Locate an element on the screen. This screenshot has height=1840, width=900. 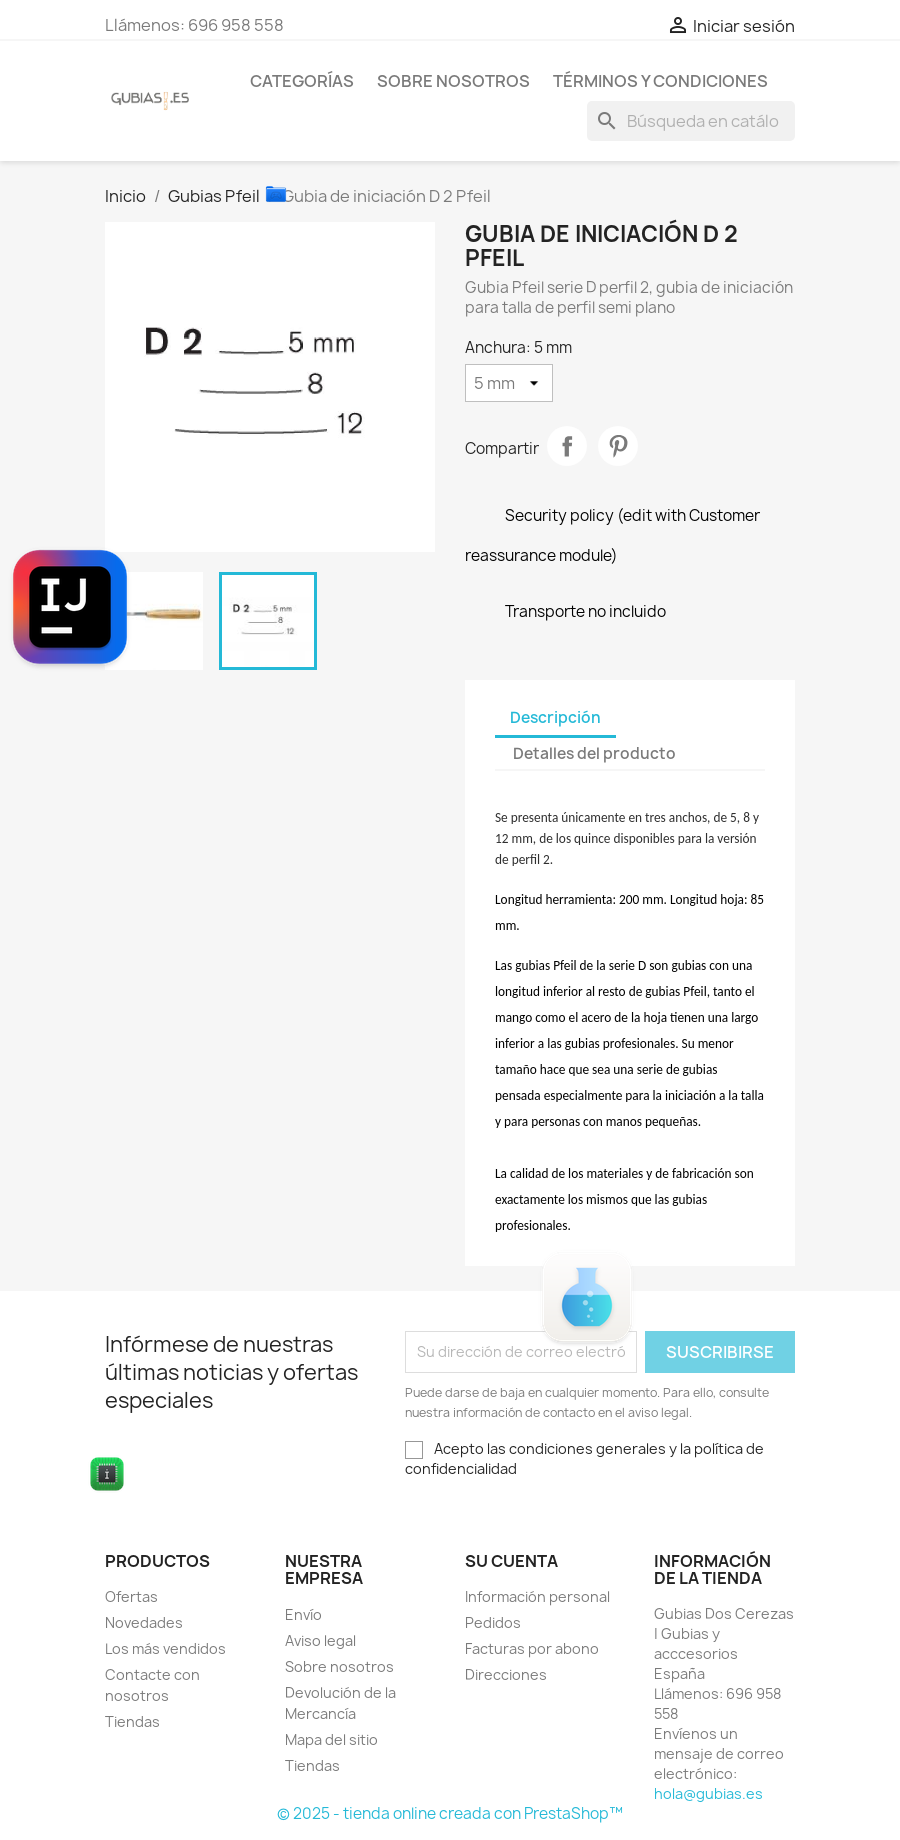
open IntelliJ IDEA development environment is located at coordinates (70, 607).